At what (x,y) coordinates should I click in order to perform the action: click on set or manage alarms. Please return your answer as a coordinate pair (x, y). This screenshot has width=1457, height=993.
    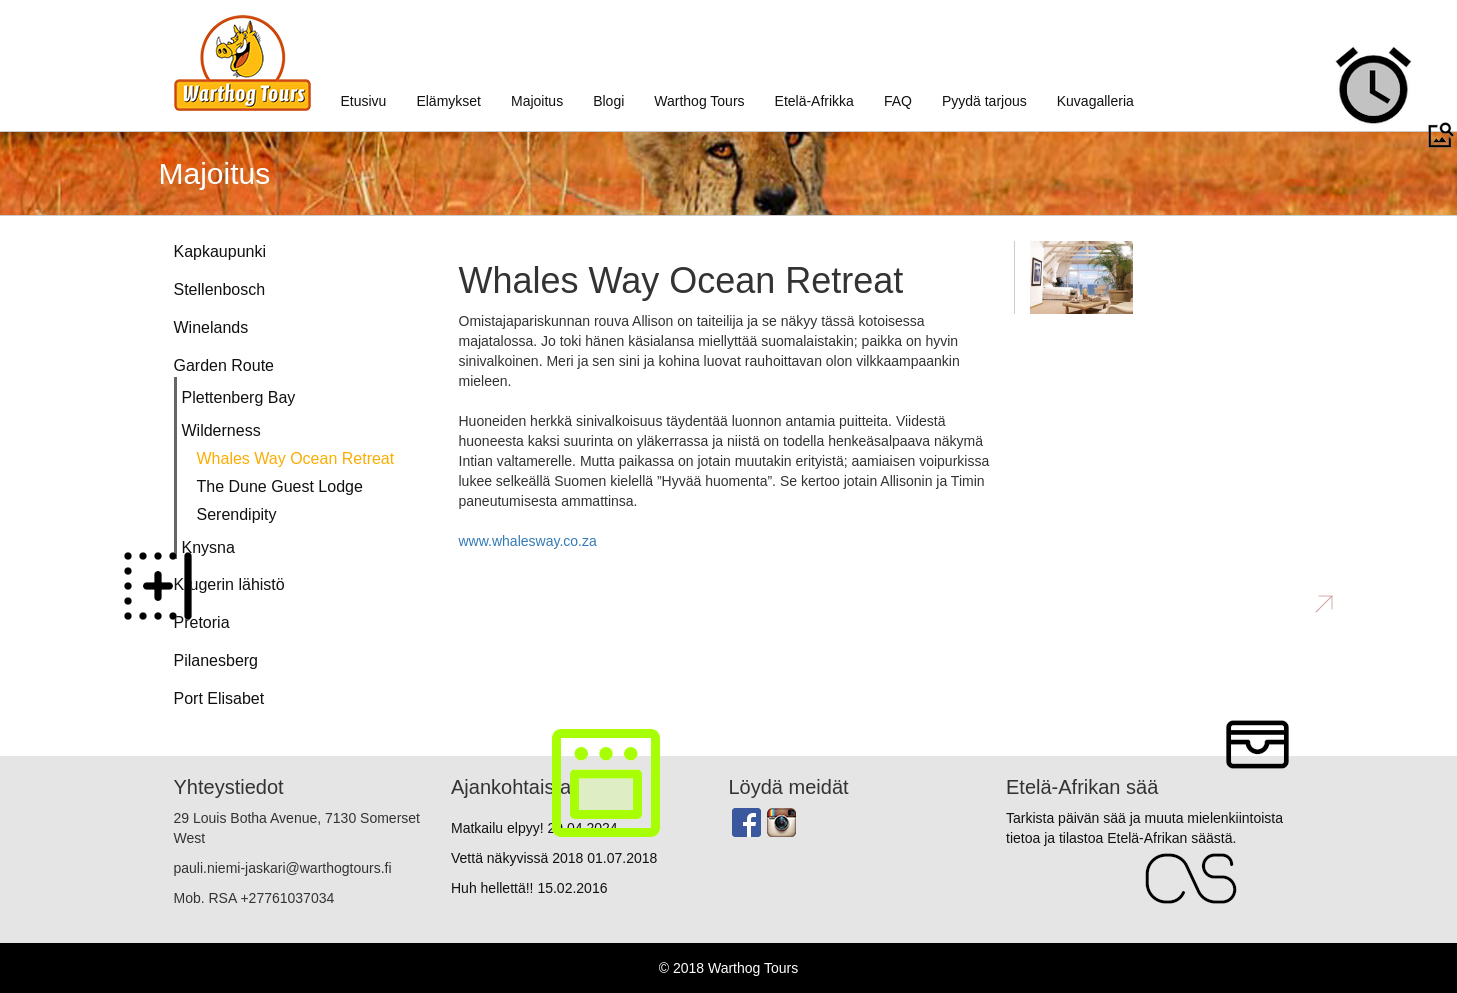
    Looking at the image, I should click on (1373, 85).